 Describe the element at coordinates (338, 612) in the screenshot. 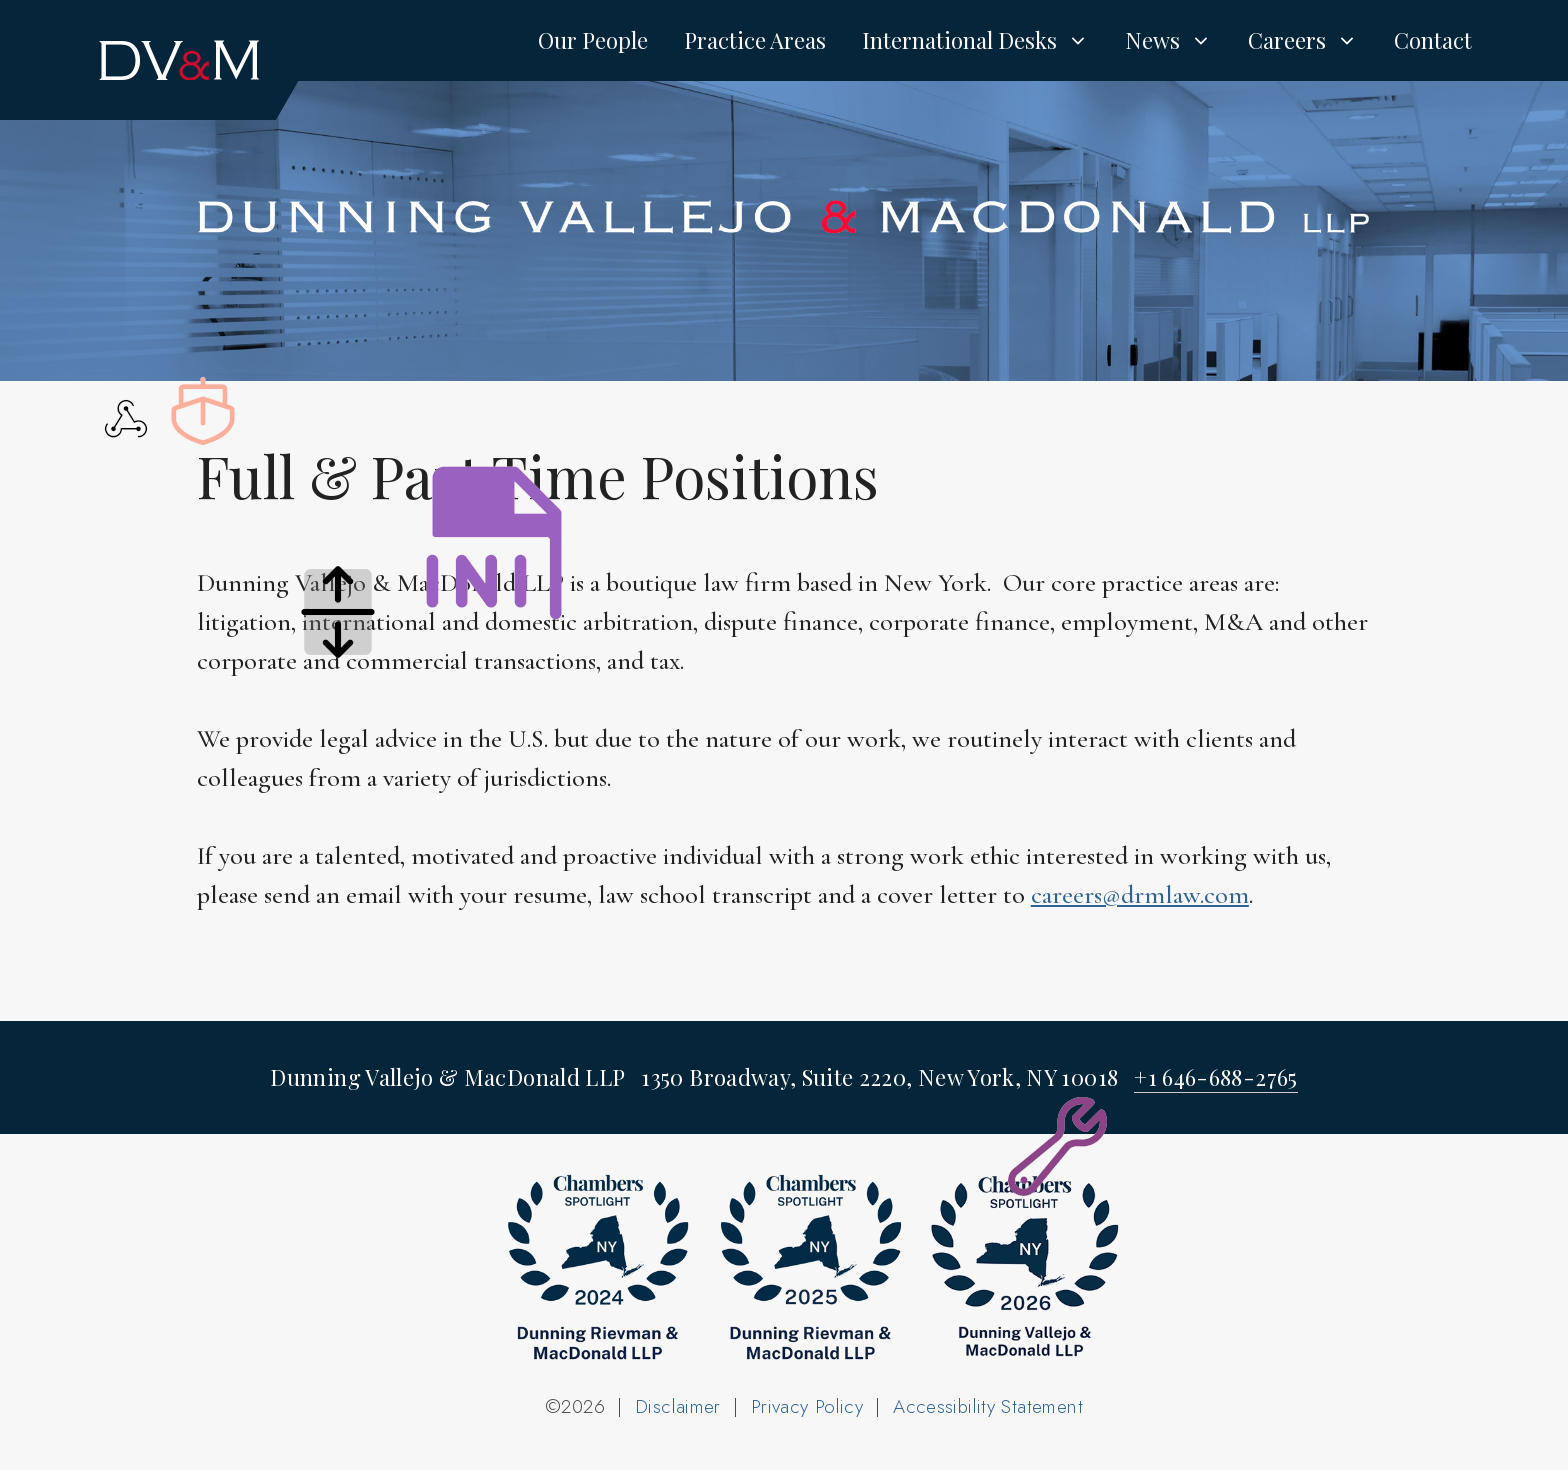

I see `expand content vertically` at that location.